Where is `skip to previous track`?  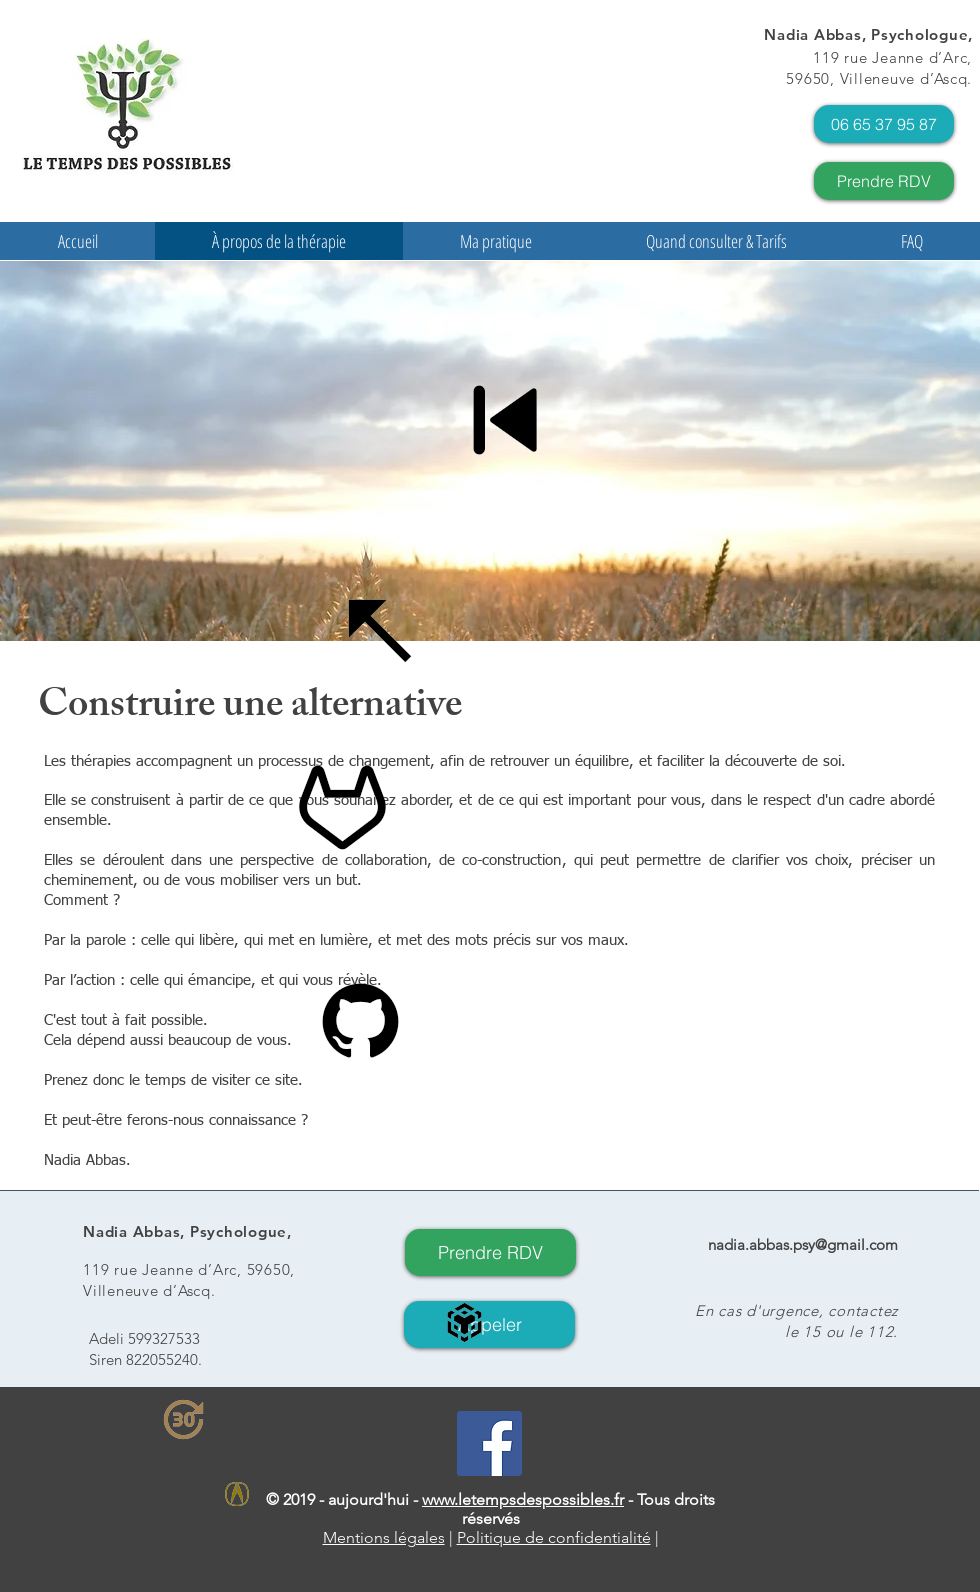 skip to previous track is located at coordinates (508, 420).